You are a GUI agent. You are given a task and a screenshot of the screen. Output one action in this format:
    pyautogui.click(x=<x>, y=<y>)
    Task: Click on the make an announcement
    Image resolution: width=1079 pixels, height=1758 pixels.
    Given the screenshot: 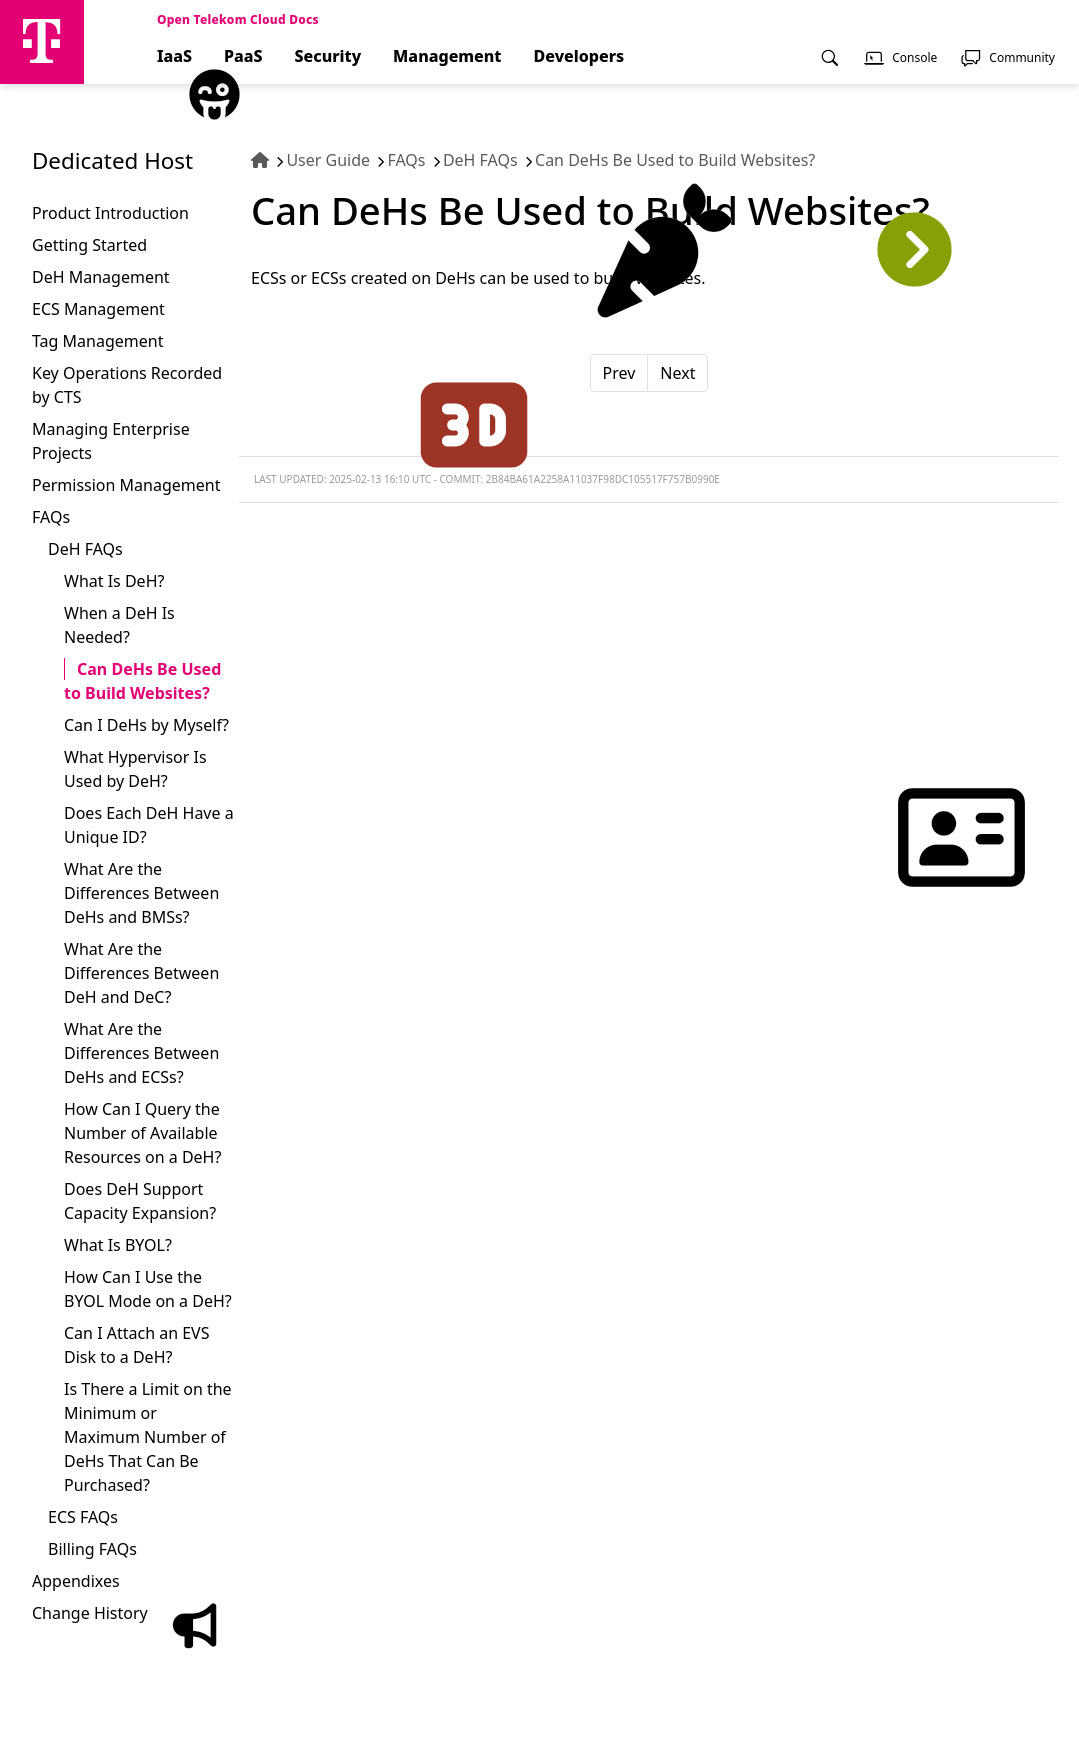 What is the action you would take?
    pyautogui.click(x=196, y=1625)
    